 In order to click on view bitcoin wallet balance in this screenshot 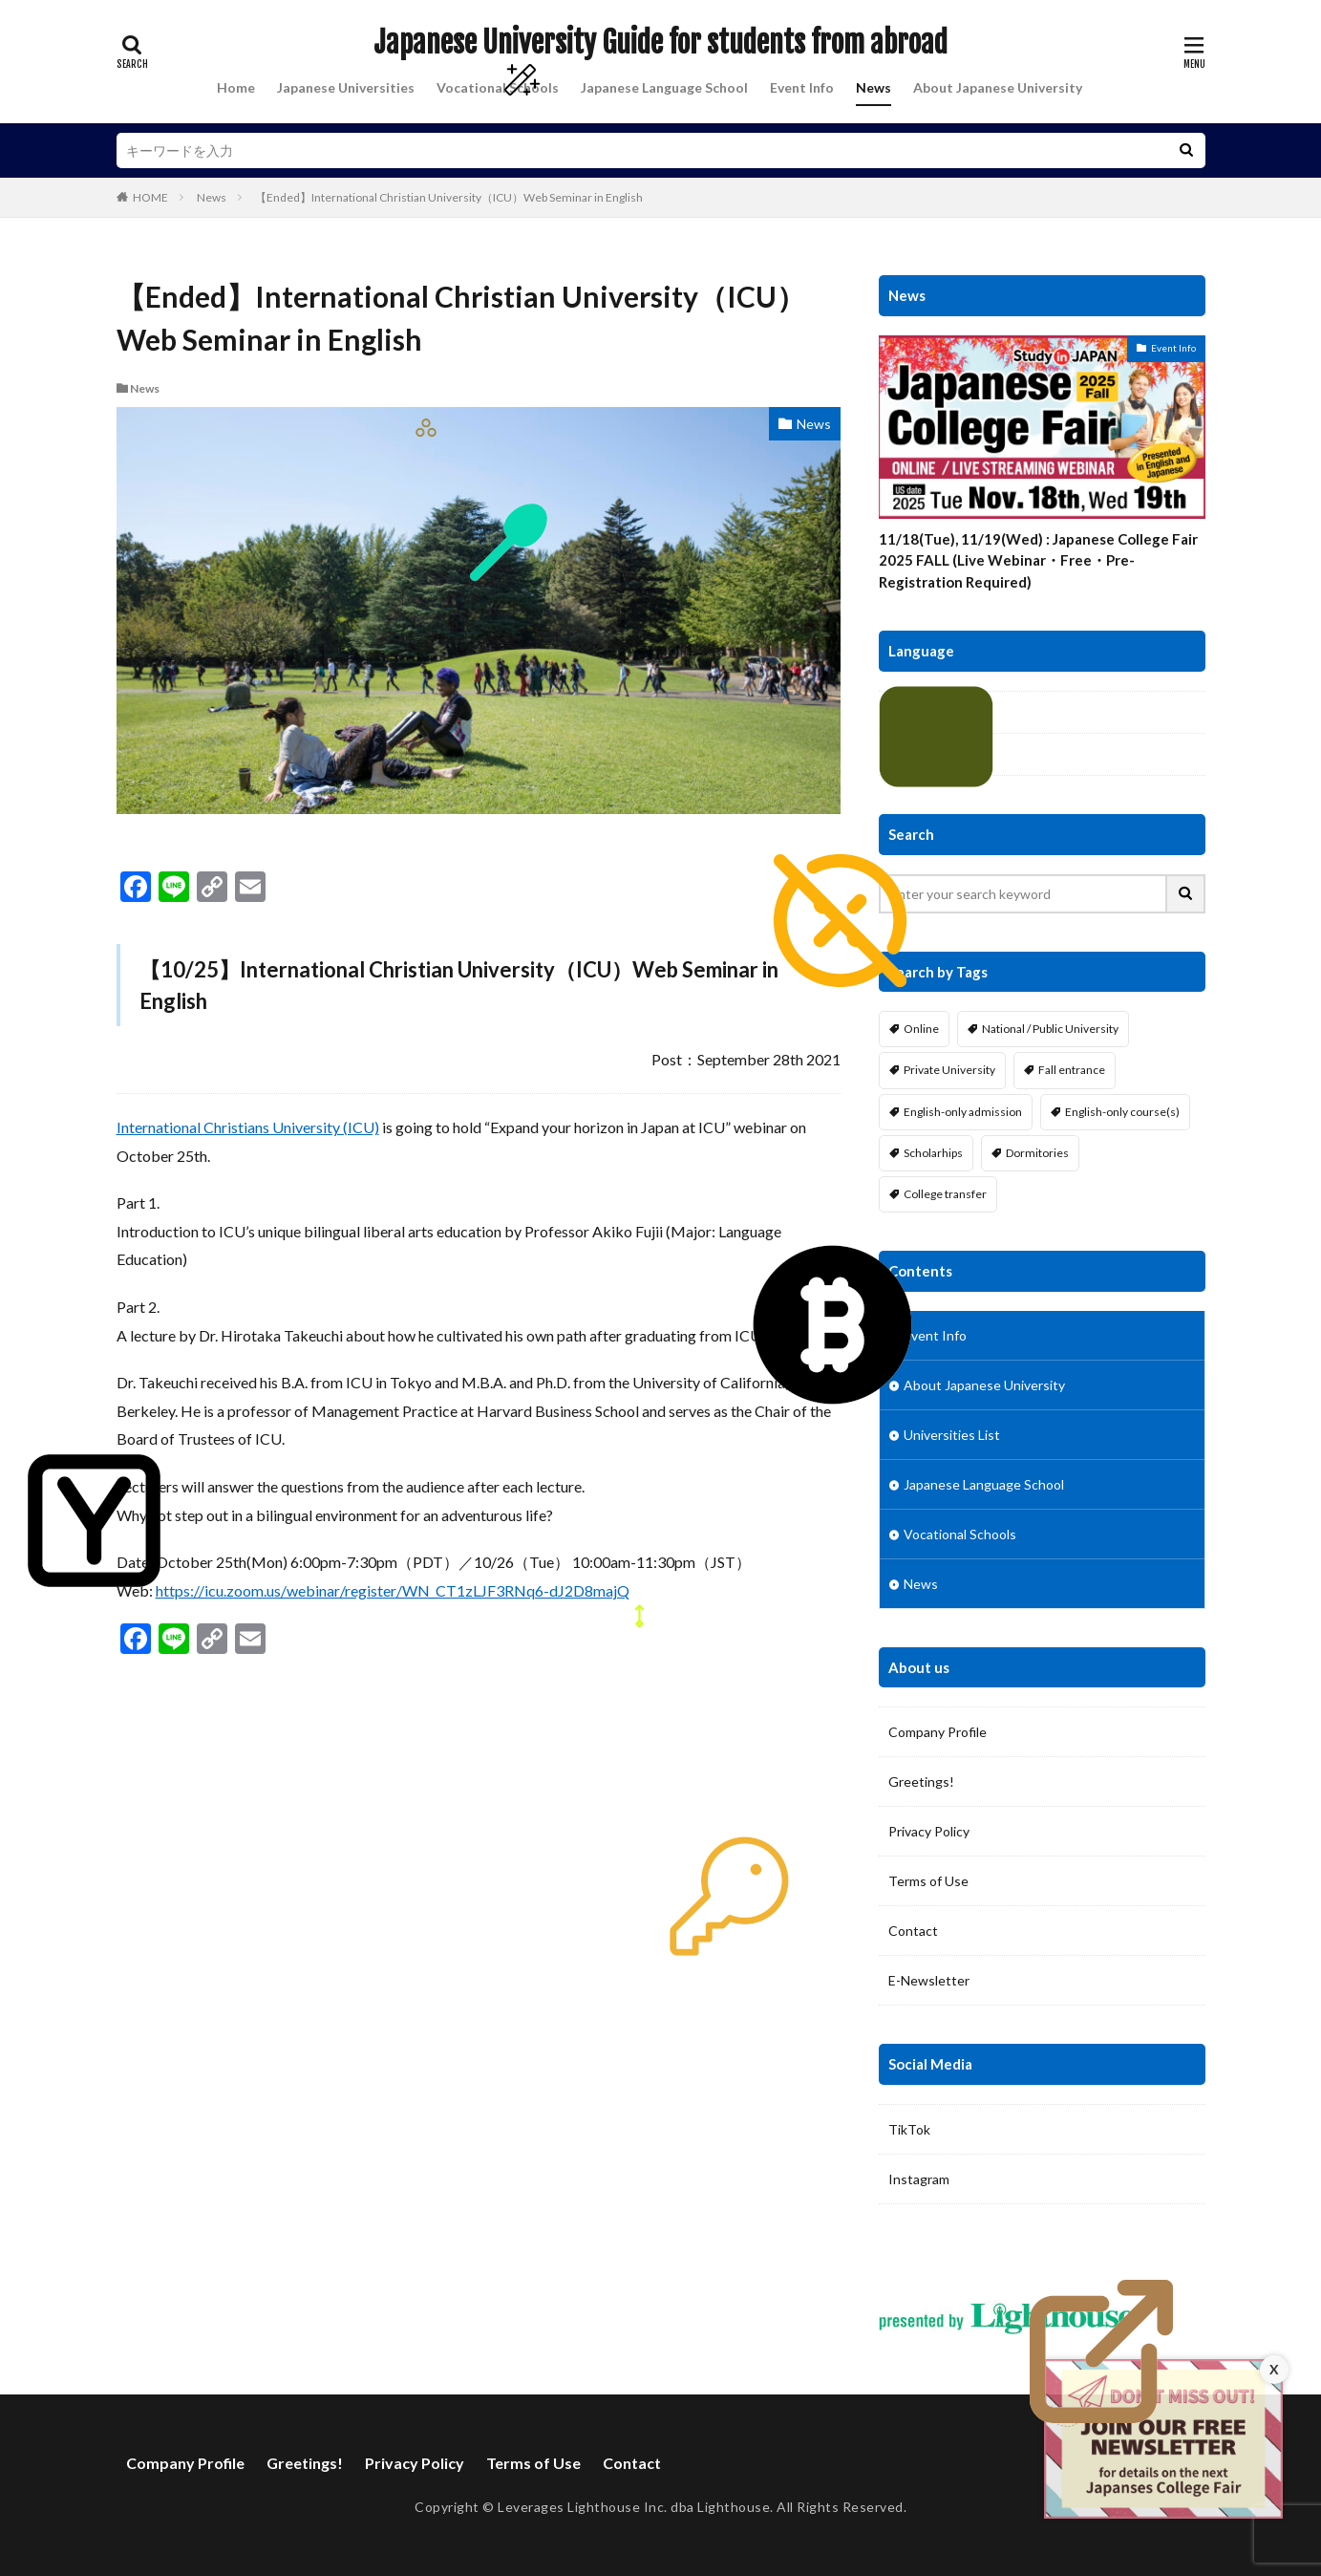, I will do `click(832, 1324)`.